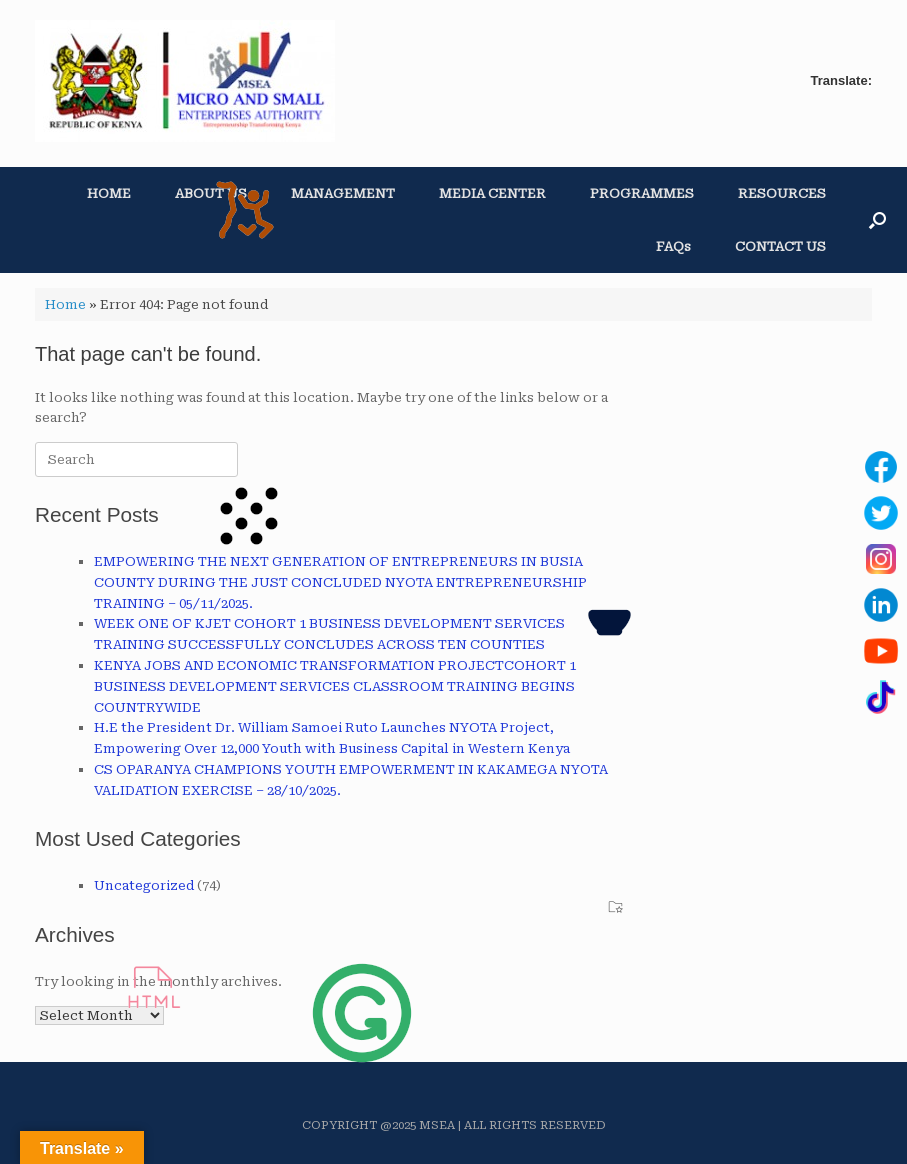  What do you see at coordinates (249, 516) in the screenshot?
I see `adjust image grain or noise settings` at bounding box center [249, 516].